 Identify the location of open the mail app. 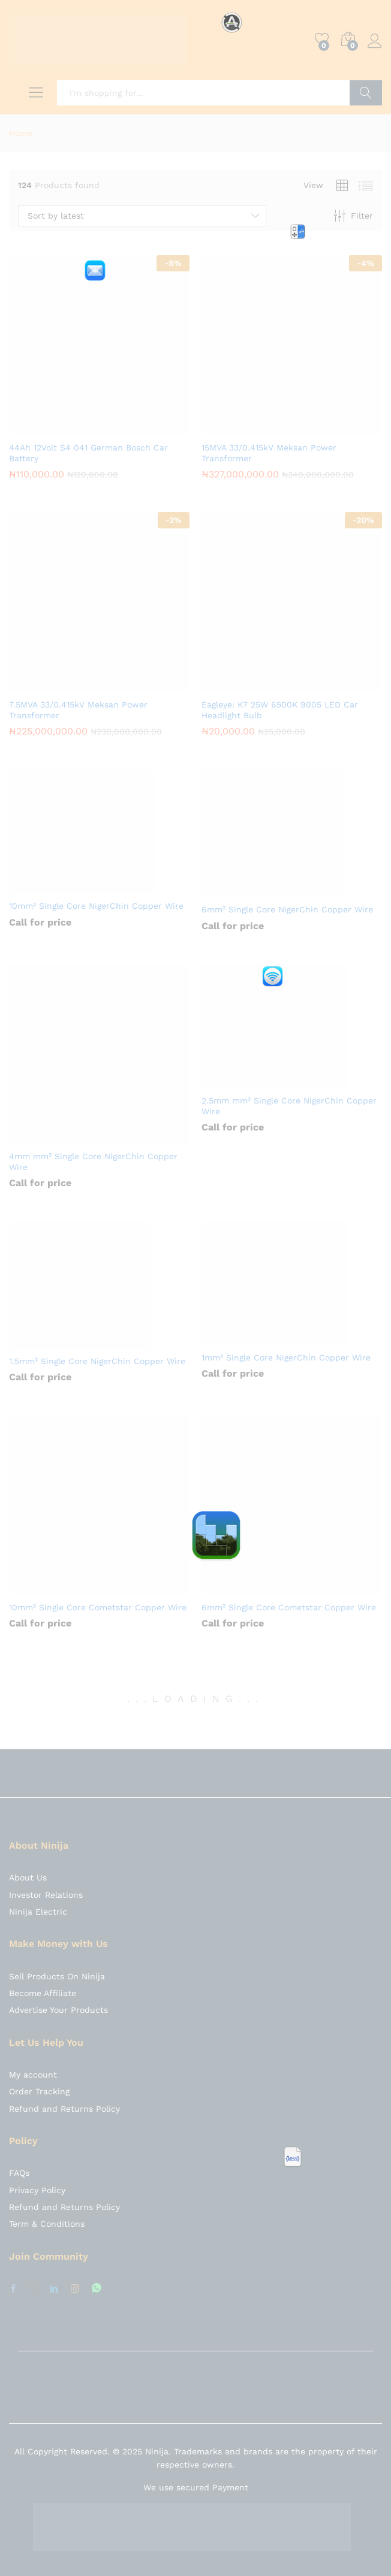
(95, 270).